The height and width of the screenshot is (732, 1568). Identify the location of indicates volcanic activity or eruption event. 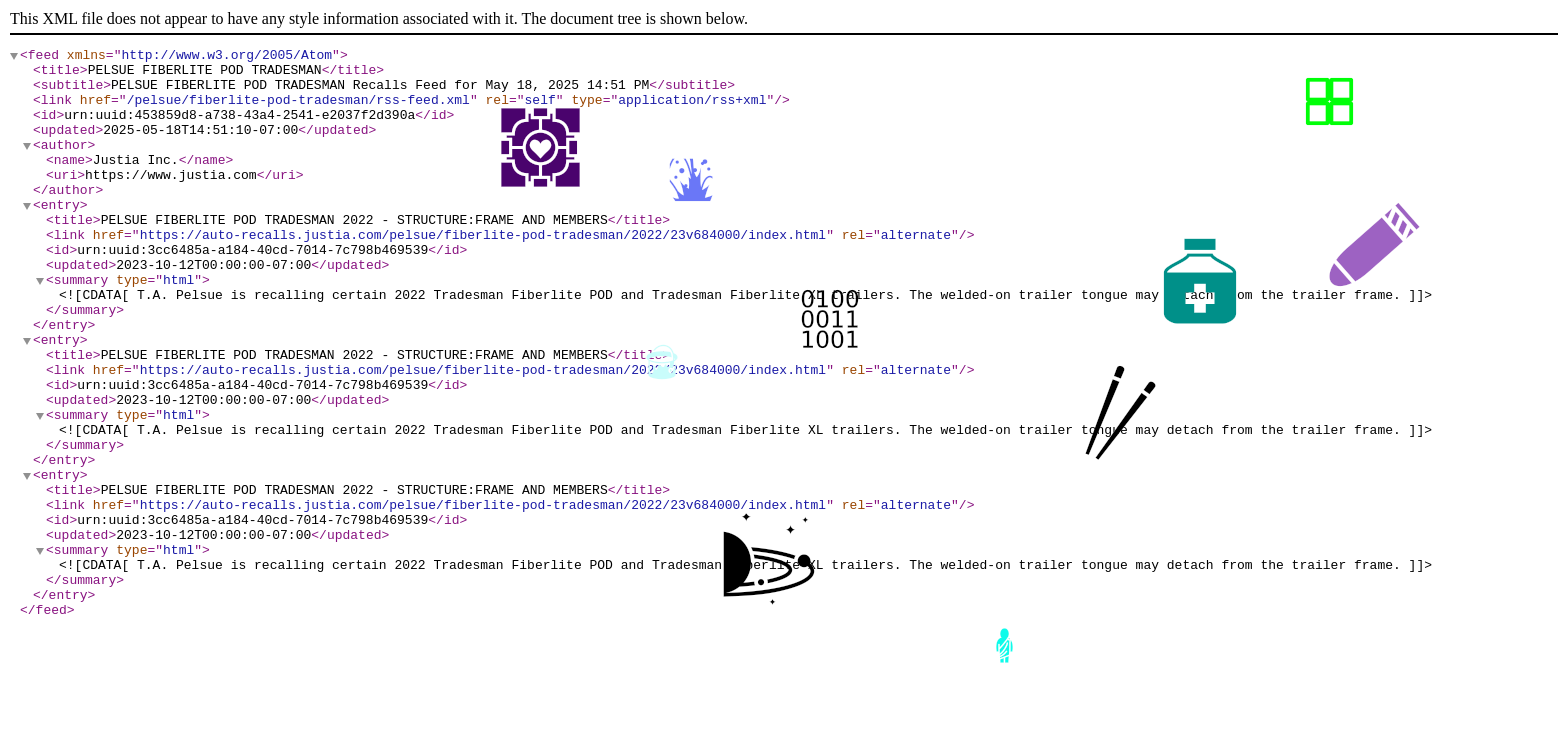
(691, 180).